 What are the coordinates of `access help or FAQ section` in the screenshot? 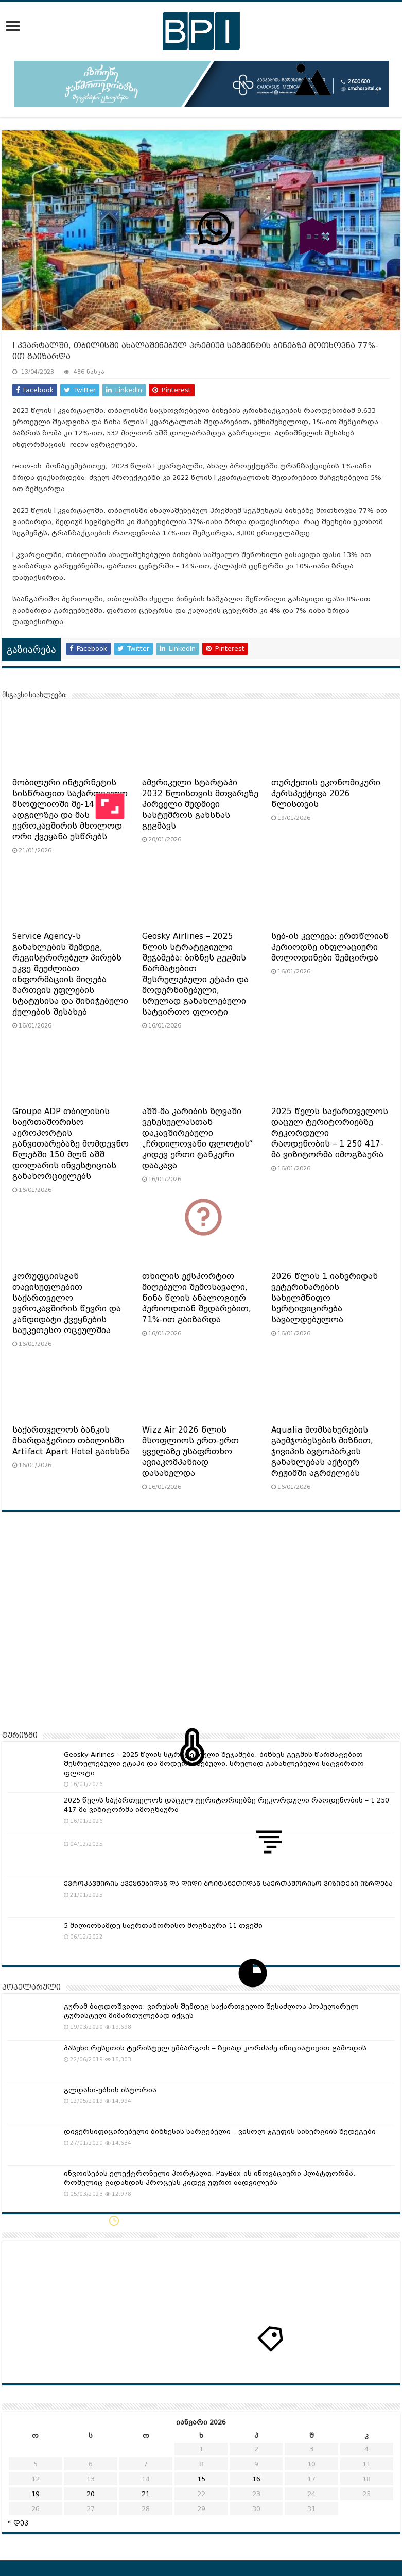 It's located at (203, 1217).